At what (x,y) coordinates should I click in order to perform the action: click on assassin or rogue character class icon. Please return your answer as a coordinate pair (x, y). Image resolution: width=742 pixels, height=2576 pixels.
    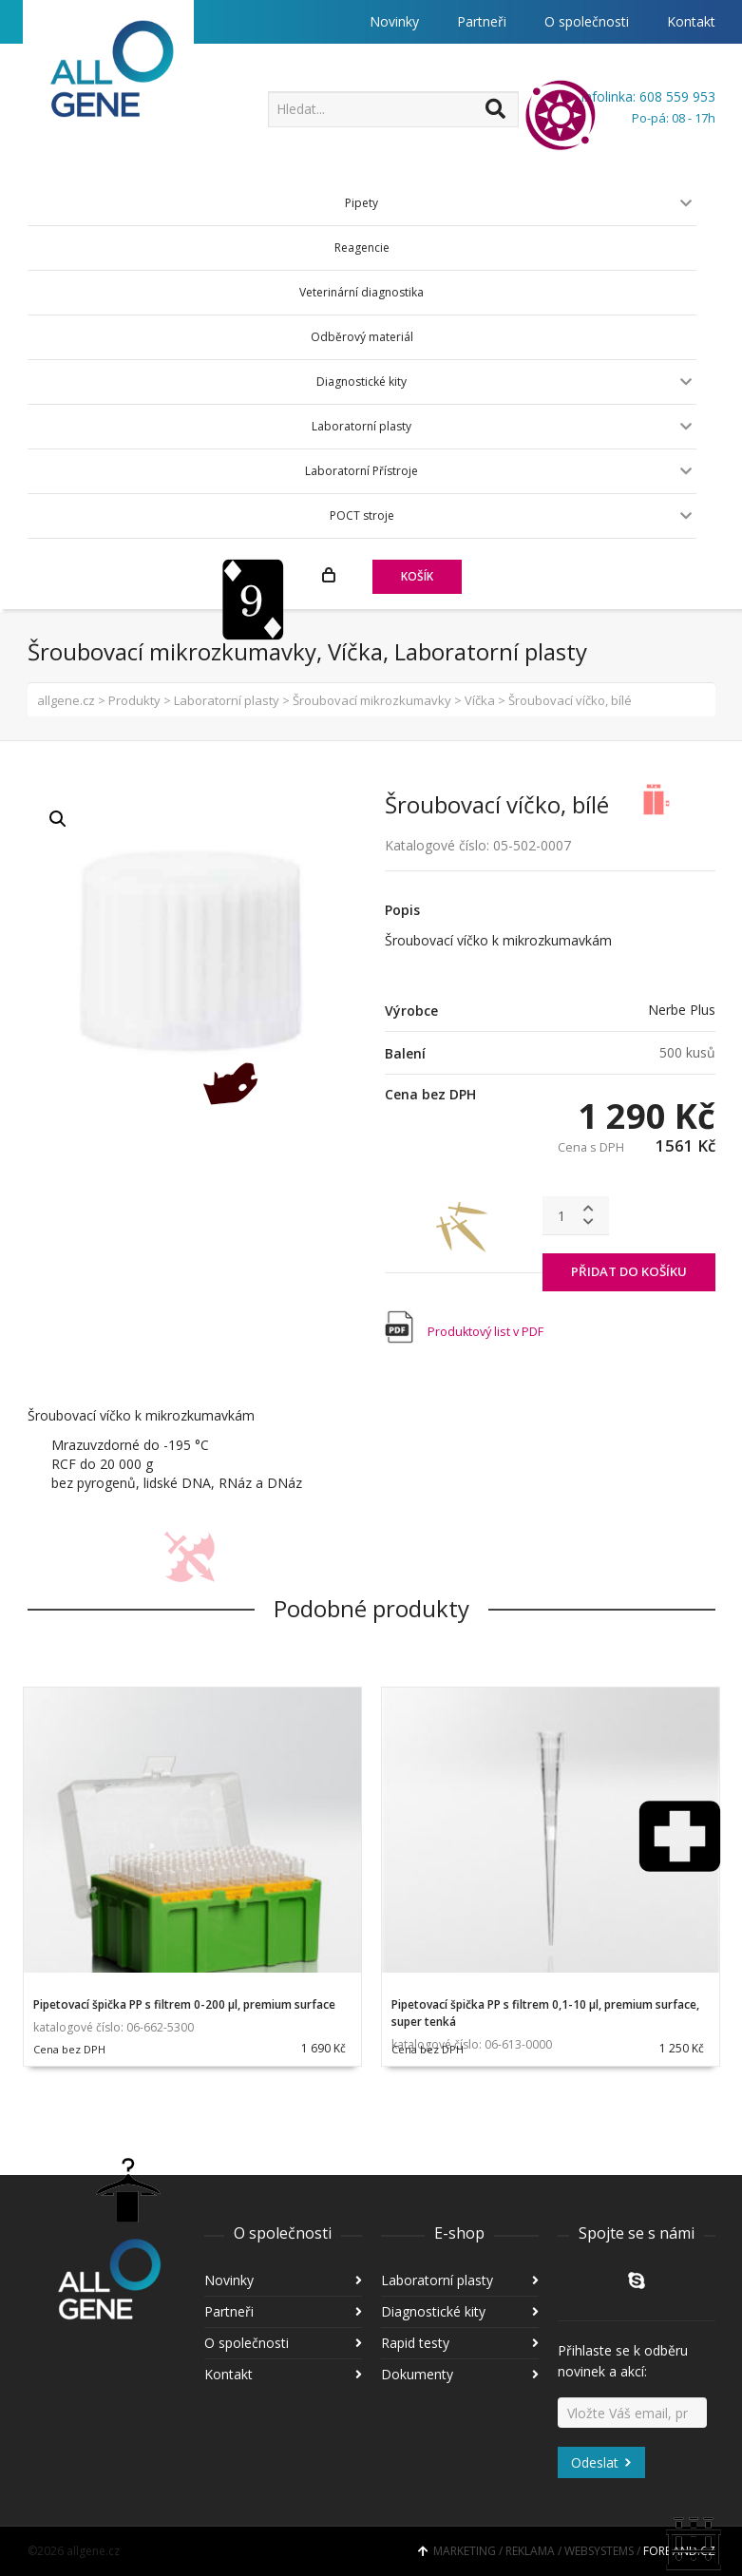
    Looking at the image, I should click on (461, 1228).